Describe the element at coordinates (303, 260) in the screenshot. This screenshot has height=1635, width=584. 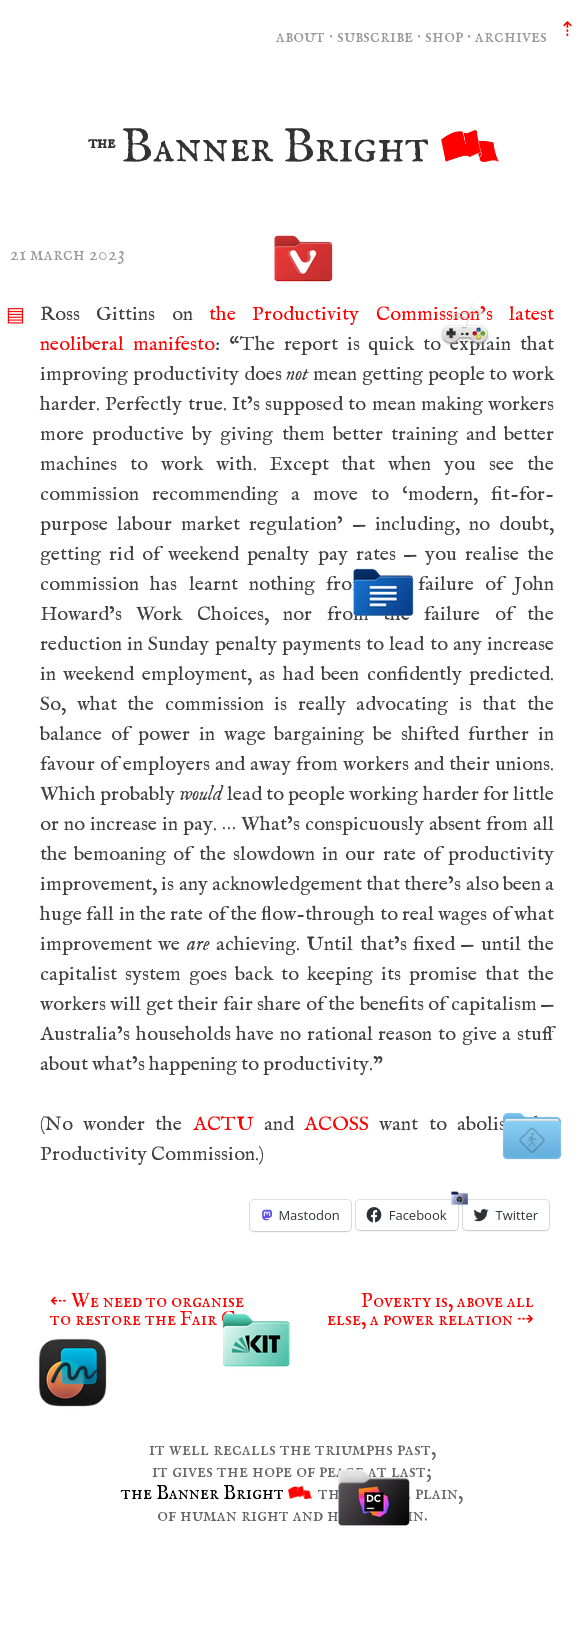
I see `open vivaldi browser downloads folder` at that location.